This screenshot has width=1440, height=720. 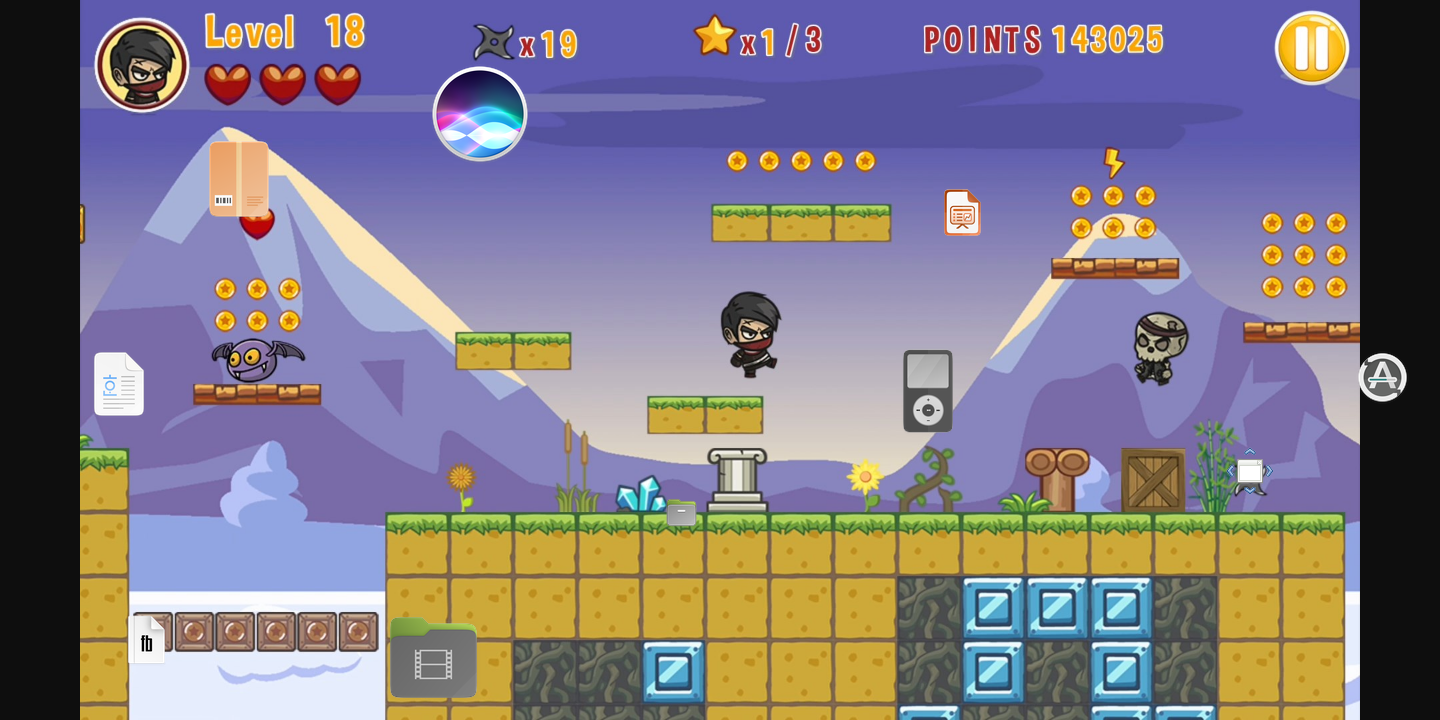 What do you see at coordinates (480, 114) in the screenshot?
I see `open Siri settings and preferences` at bounding box center [480, 114].